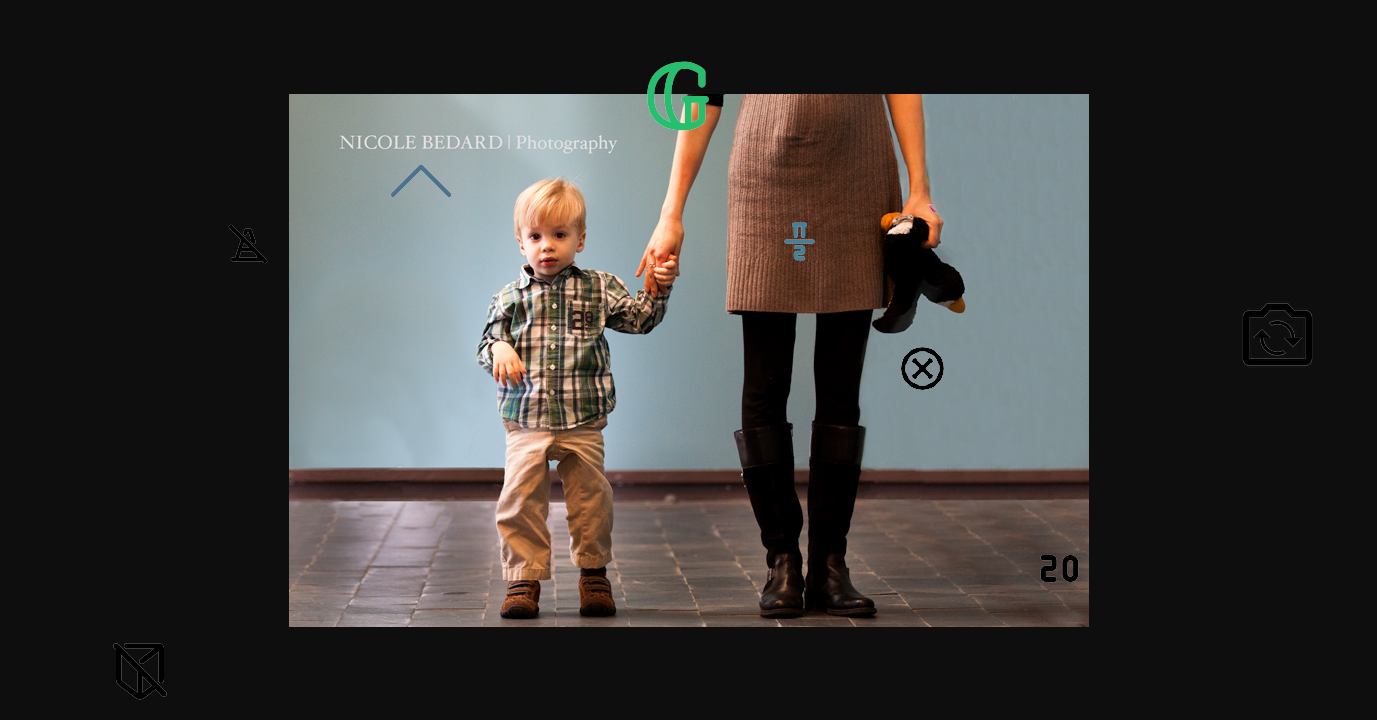 This screenshot has width=1377, height=720. Describe the element at coordinates (1277, 334) in the screenshot. I see `switch between front and rear camera` at that location.